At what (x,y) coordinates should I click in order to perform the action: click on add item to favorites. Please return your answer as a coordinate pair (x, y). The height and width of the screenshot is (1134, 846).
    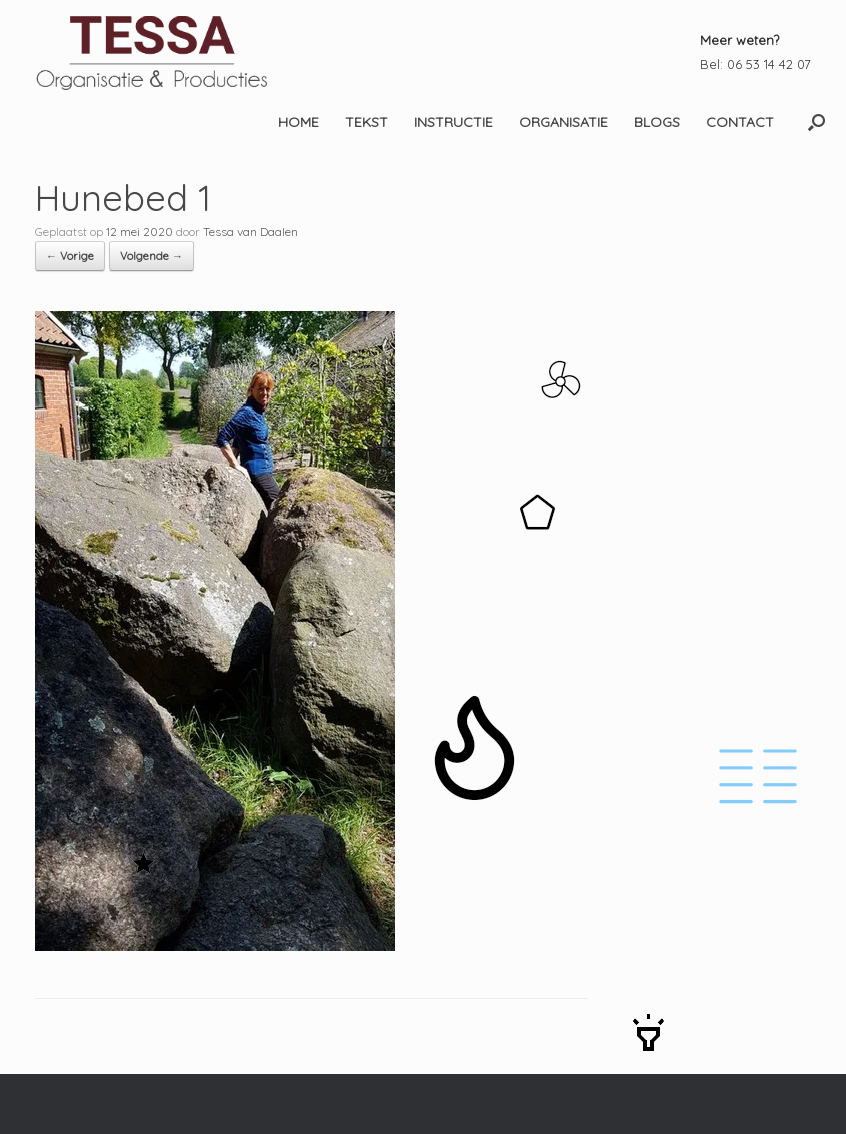
    Looking at the image, I should click on (143, 863).